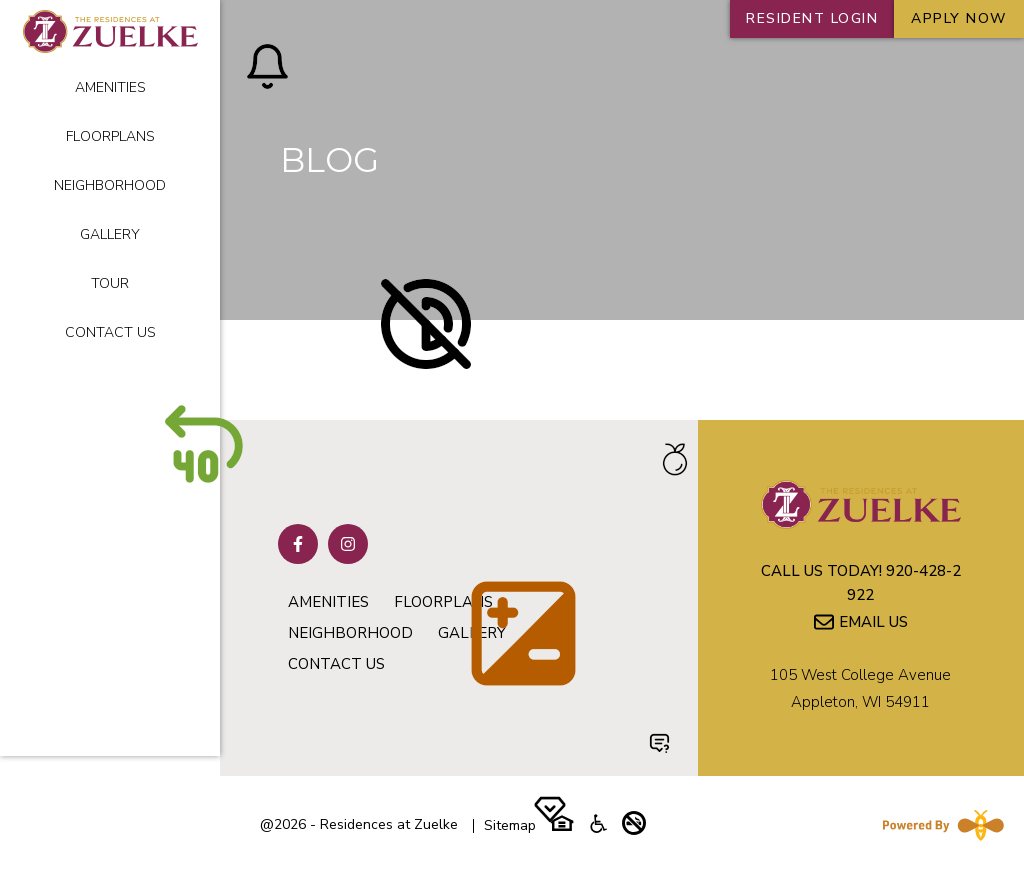 Image resolution: width=1024 pixels, height=873 pixels. What do you see at coordinates (659, 742) in the screenshot?
I see `access help or FAQ chat` at bounding box center [659, 742].